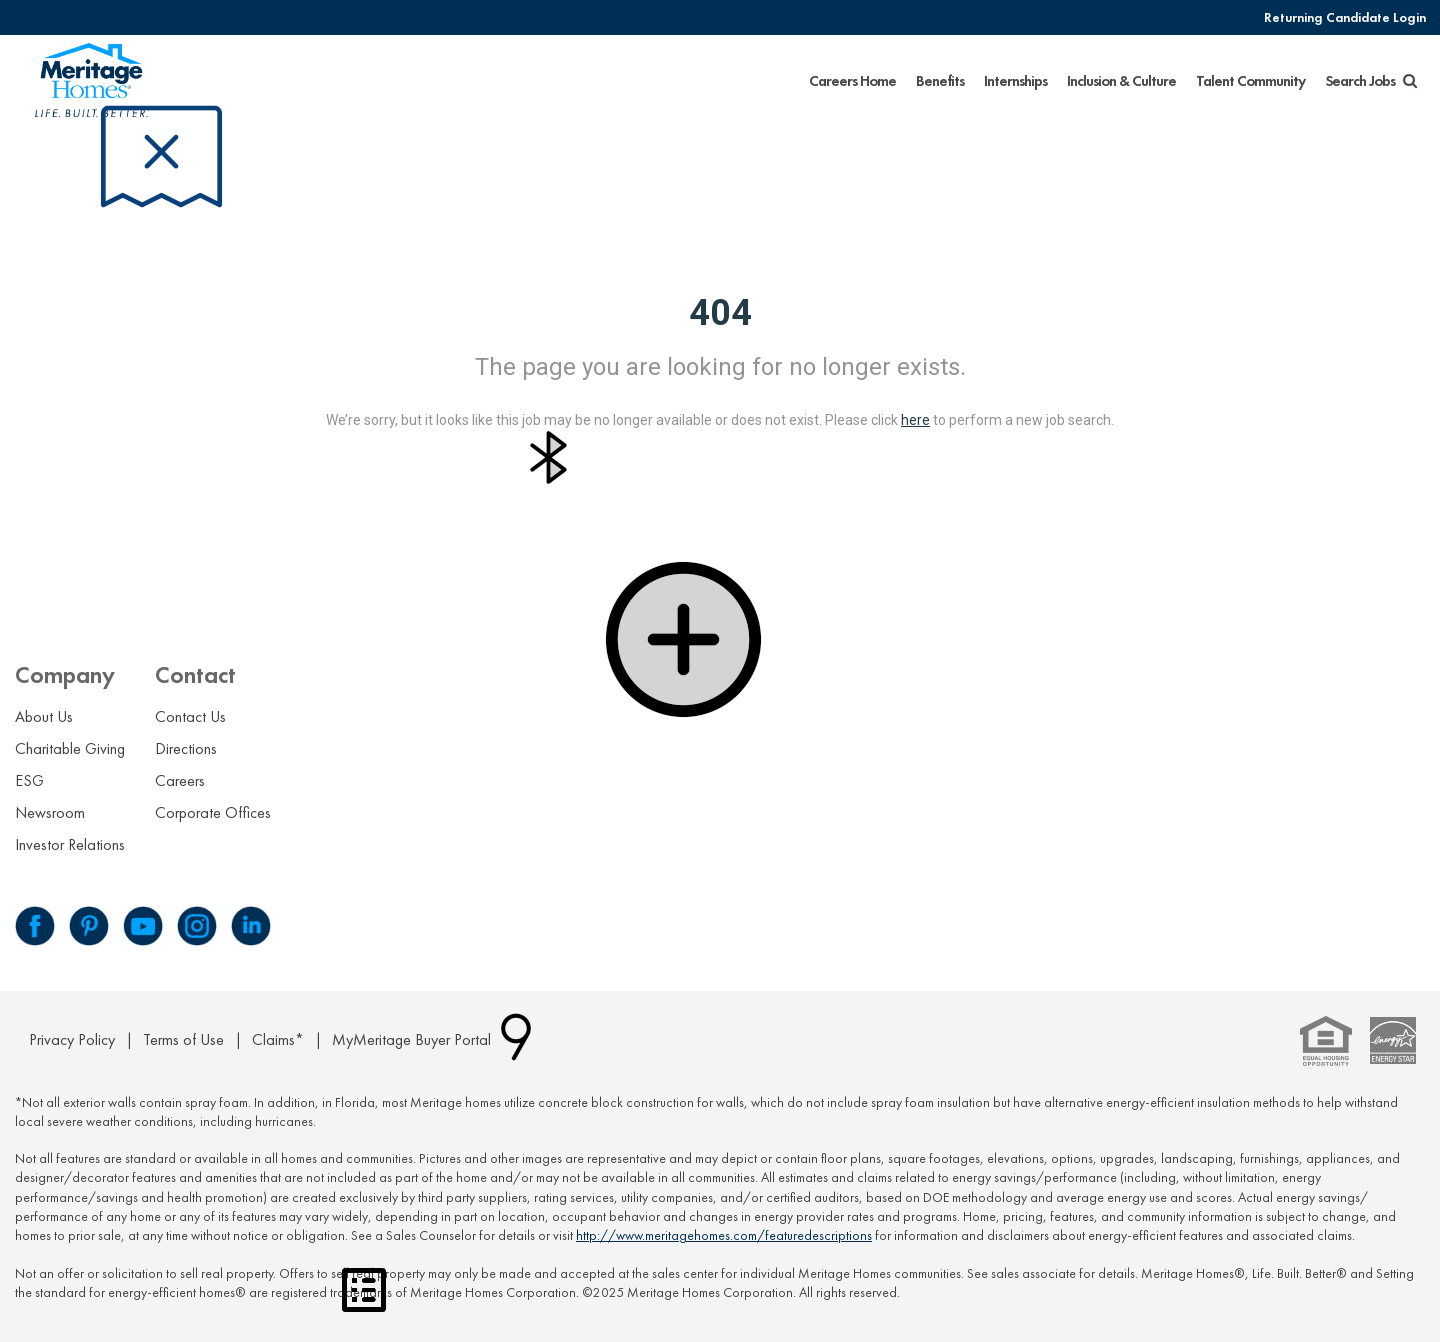  Describe the element at coordinates (516, 1037) in the screenshot. I see `indicates the number nine in a list or sequence` at that location.